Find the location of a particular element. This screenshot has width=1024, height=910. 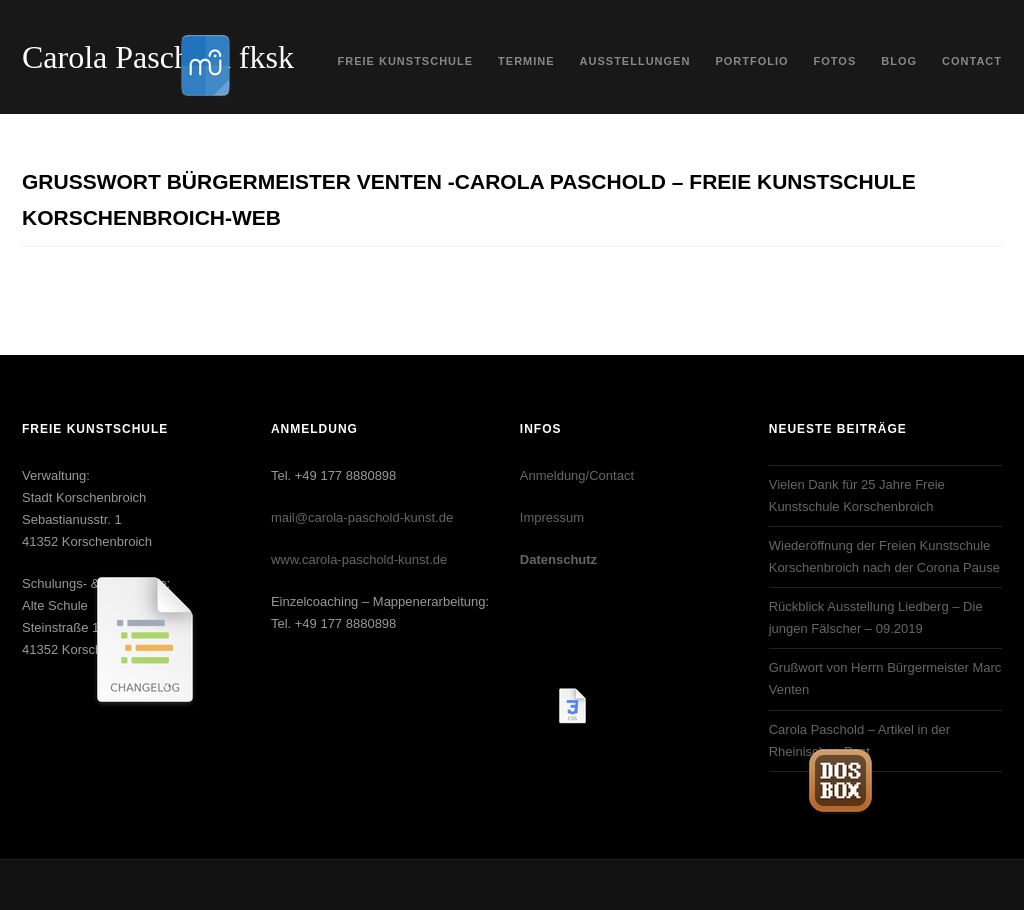

changelog text file is located at coordinates (145, 642).